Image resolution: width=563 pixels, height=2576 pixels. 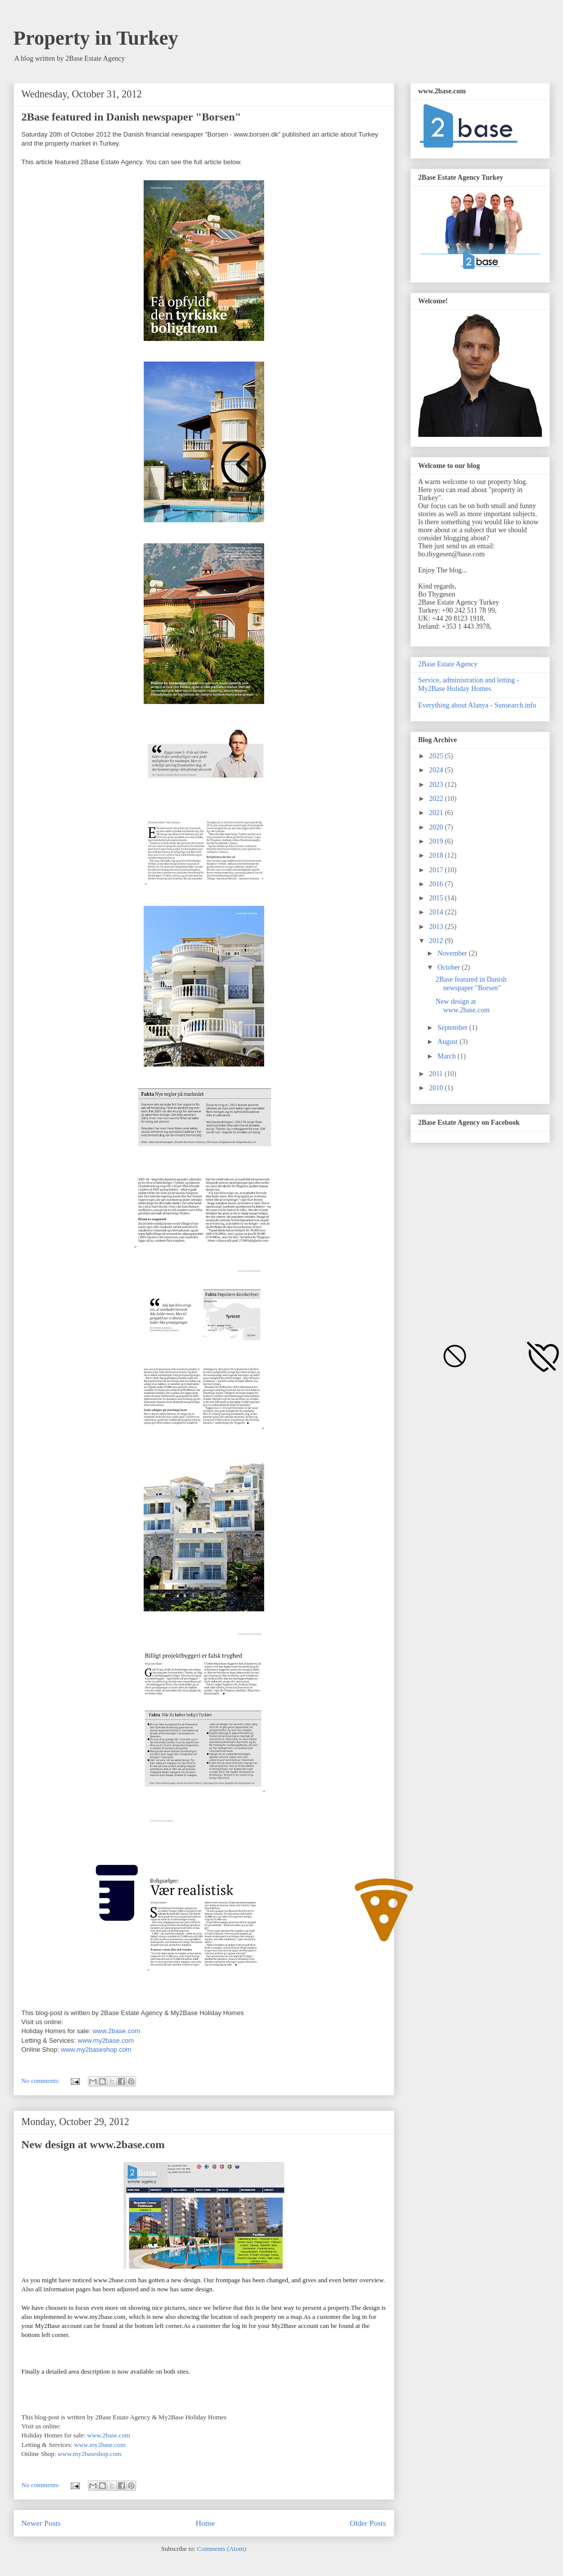 What do you see at coordinates (117, 1893) in the screenshot?
I see `view prescription or medication details` at bounding box center [117, 1893].